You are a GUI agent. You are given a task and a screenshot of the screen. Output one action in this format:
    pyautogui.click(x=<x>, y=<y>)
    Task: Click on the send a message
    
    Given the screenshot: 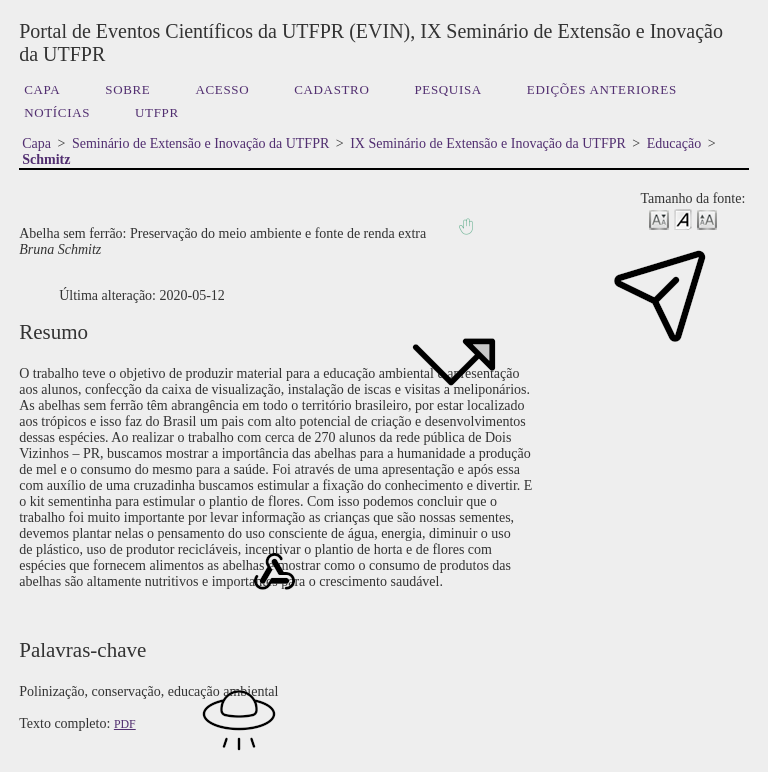 What is the action you would take?
    pyautogui.click(x=663, y=293)
    